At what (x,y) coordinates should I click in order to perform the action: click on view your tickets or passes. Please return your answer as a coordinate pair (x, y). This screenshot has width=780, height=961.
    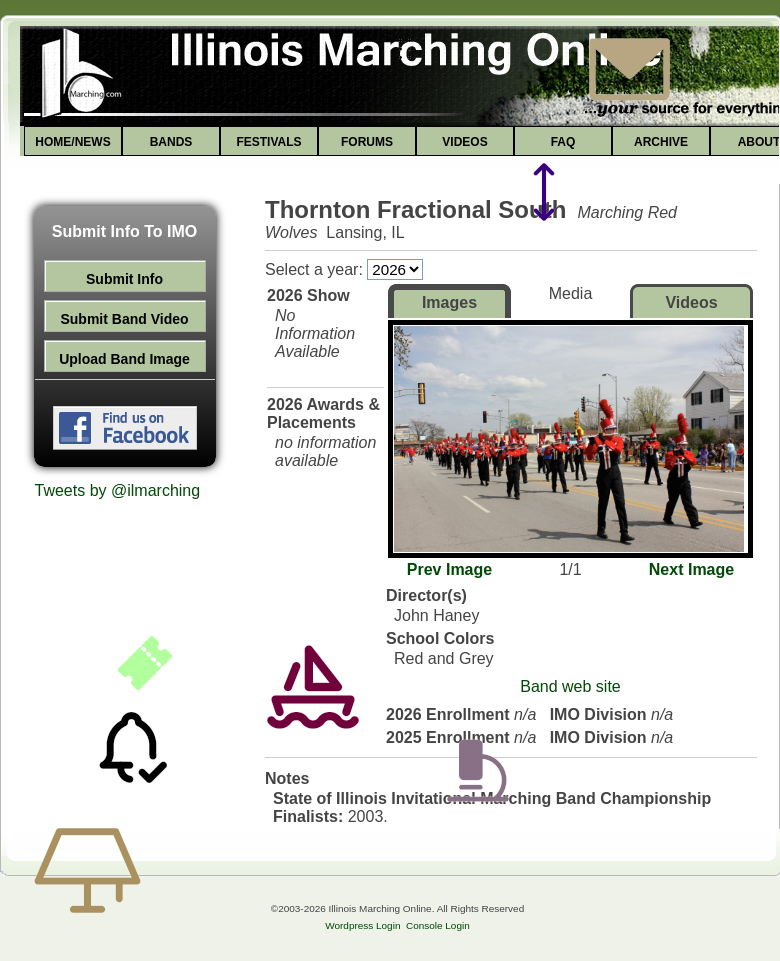
    Looking at the image, I should click on (145, 663).